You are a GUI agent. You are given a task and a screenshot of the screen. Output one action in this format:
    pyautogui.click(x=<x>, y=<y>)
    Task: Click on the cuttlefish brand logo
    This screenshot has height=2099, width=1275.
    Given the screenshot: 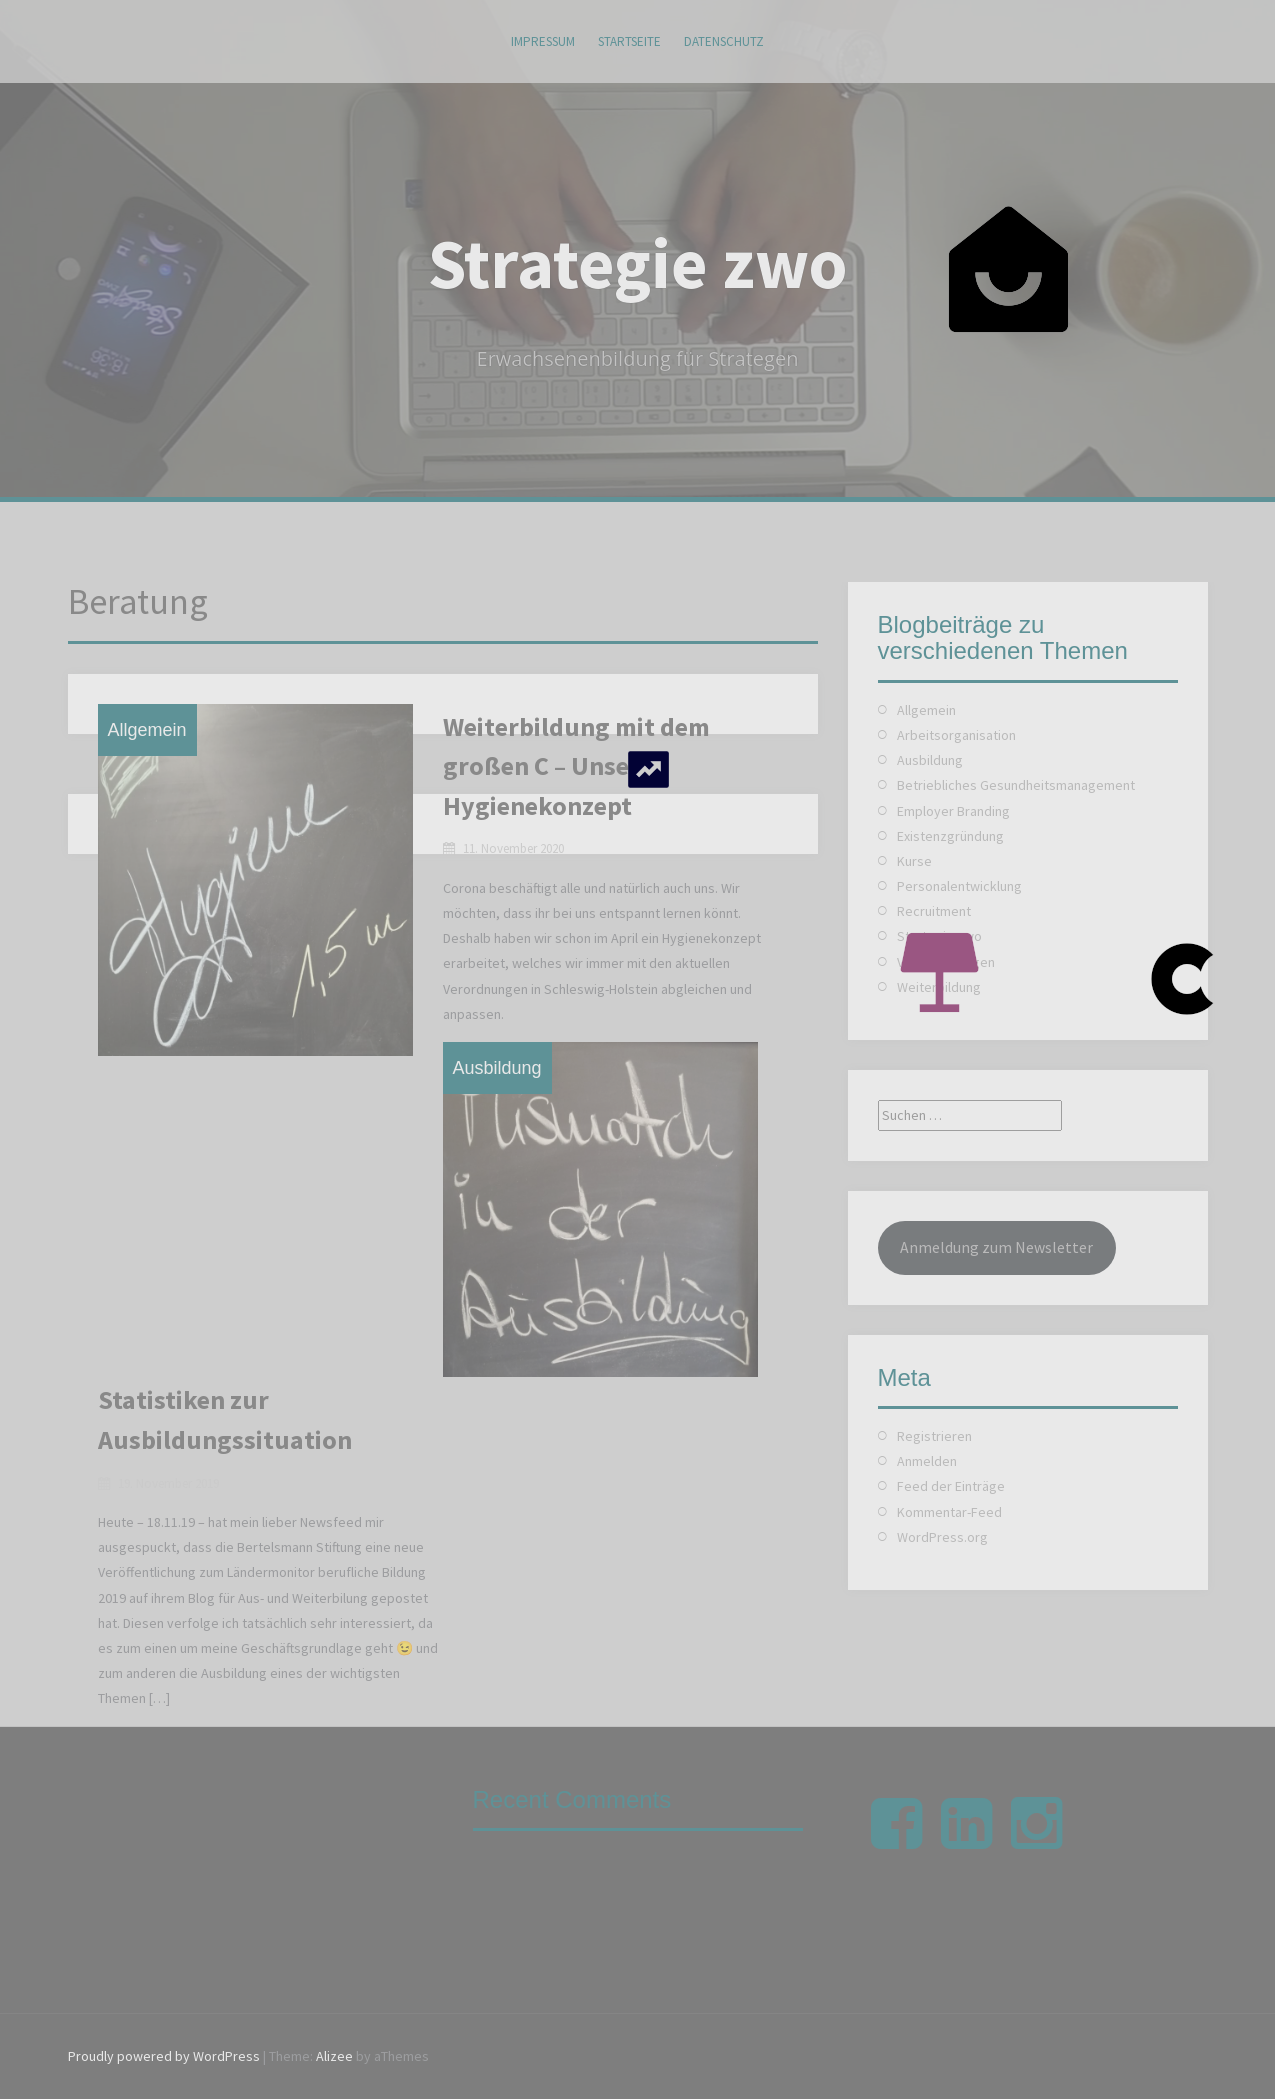 What is the action you would take?
    pyautogui.click(x=1183, y=979)
    